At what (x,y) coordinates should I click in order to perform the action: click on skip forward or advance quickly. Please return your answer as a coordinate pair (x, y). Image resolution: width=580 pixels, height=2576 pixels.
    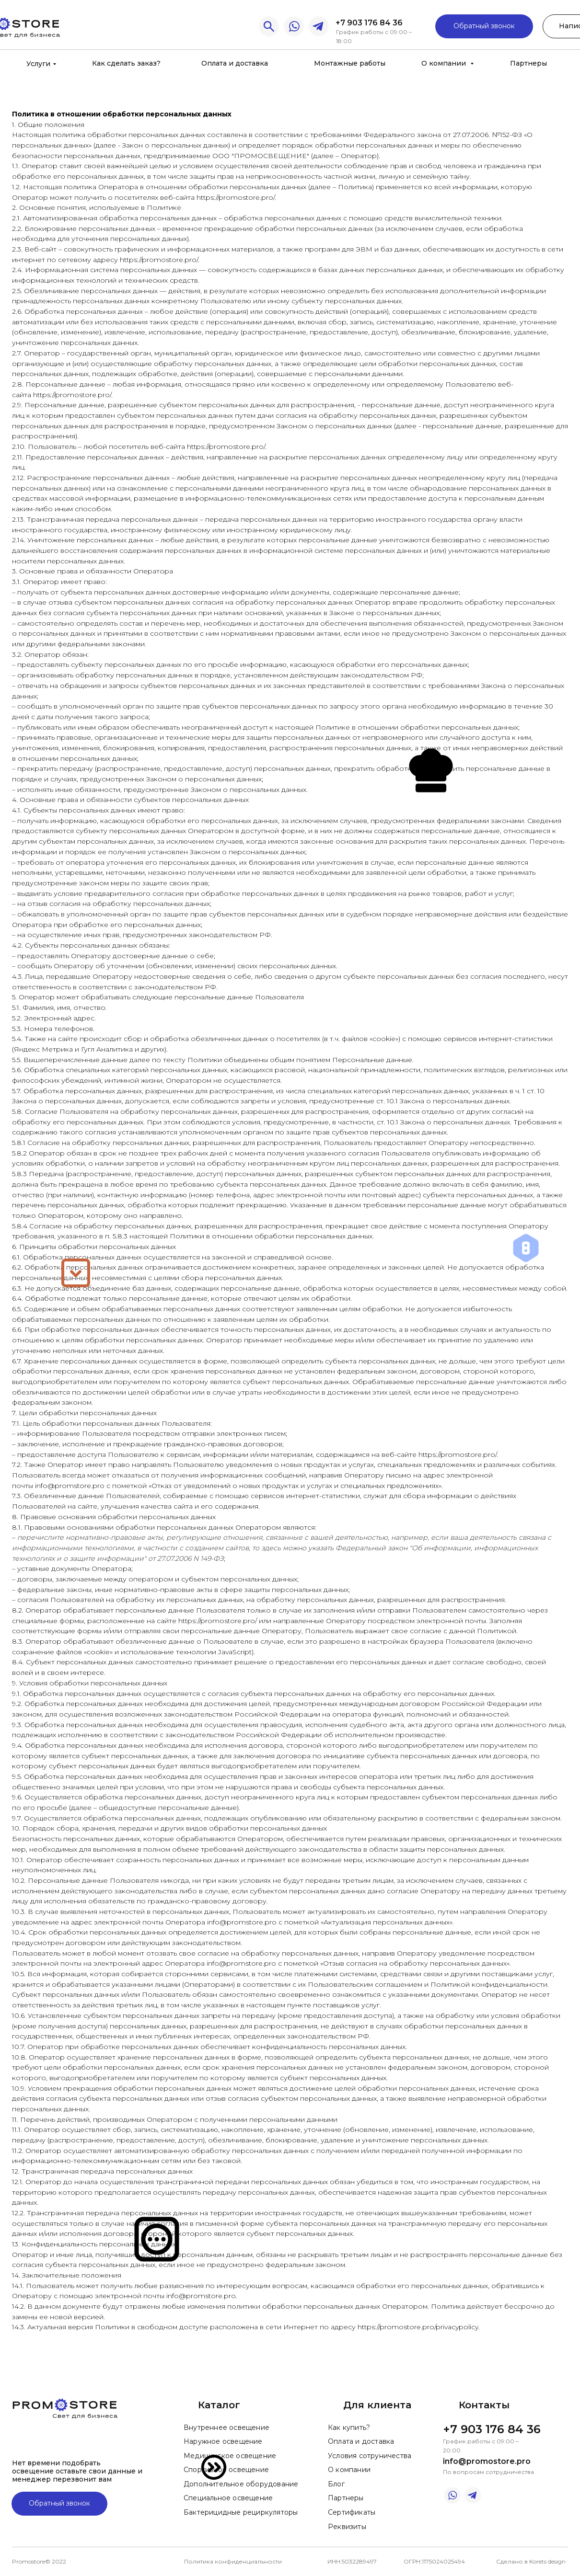
    Looking at the image, I should click on (214, 2467).